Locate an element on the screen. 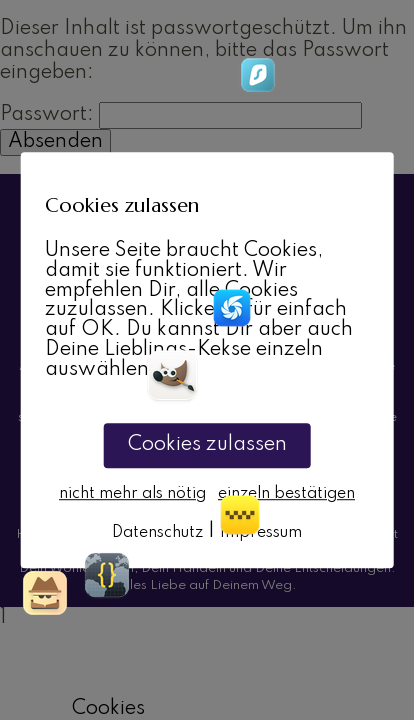  open taxi or ride-hailing app is located at coordinates (240, 515).